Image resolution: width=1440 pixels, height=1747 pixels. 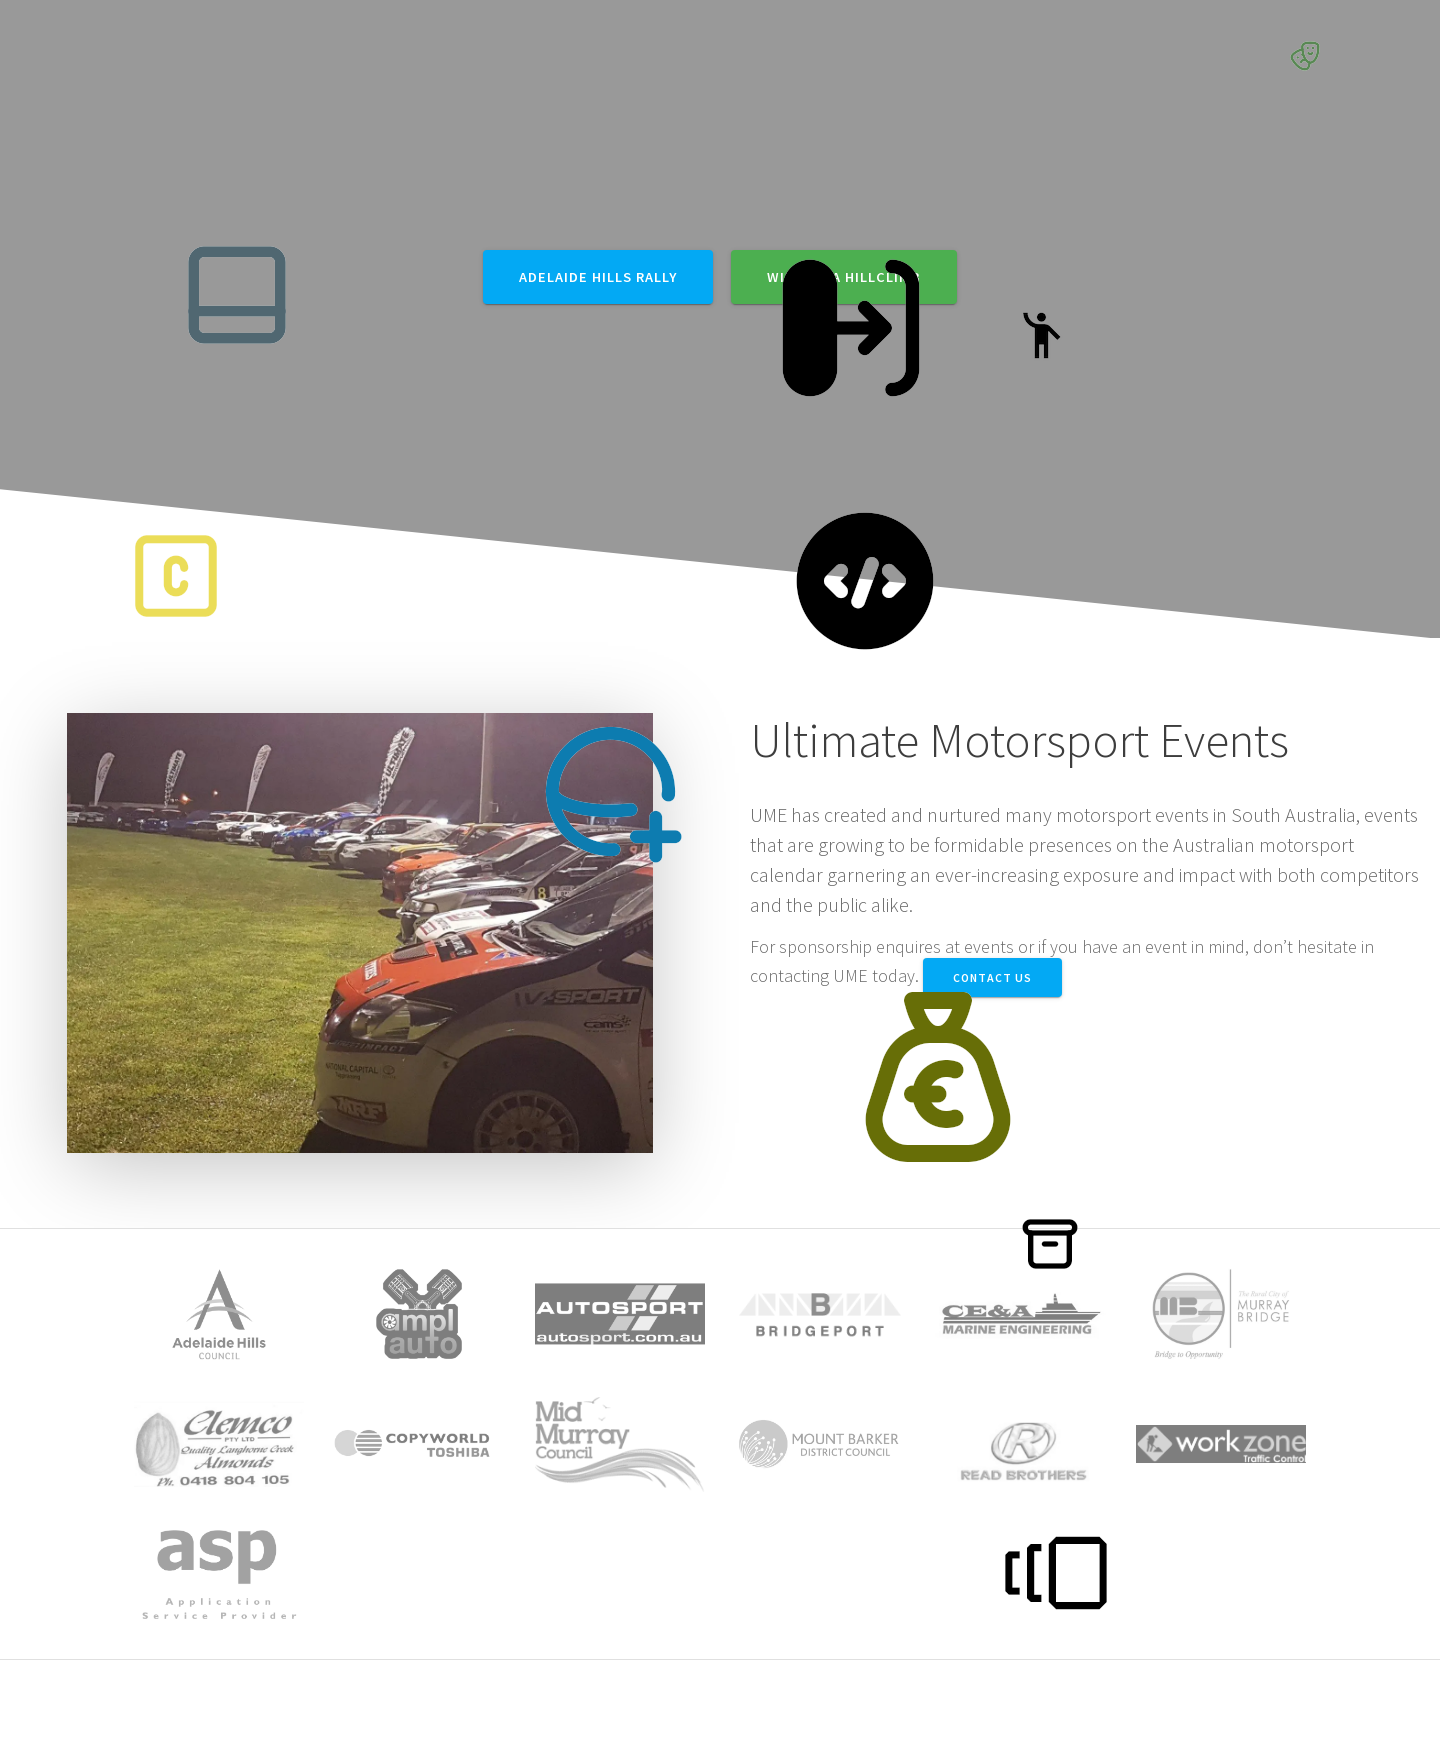 I want to click on move element to the right, so click(x=851, y=328).